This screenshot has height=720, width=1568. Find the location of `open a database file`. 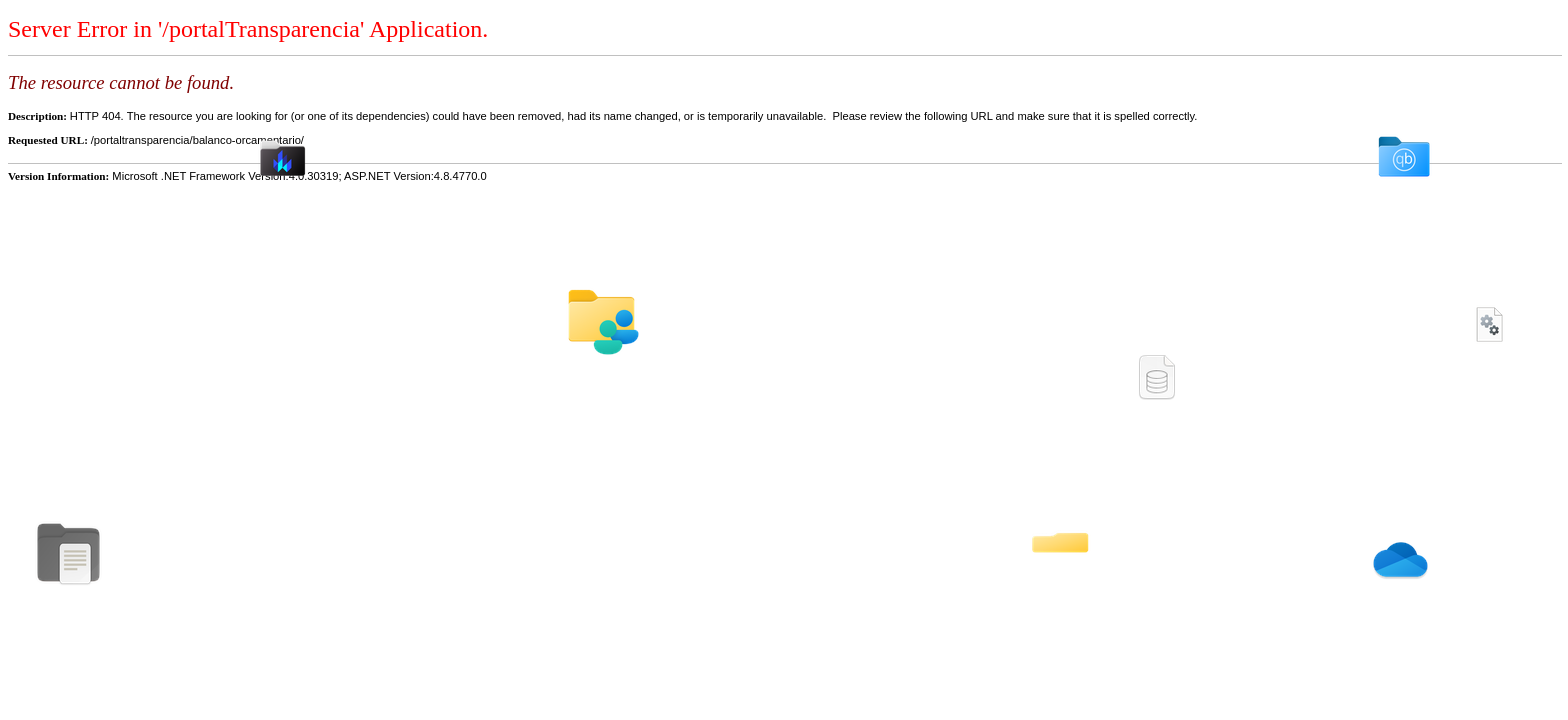

open a database file is located at coordinates (1157, 377).